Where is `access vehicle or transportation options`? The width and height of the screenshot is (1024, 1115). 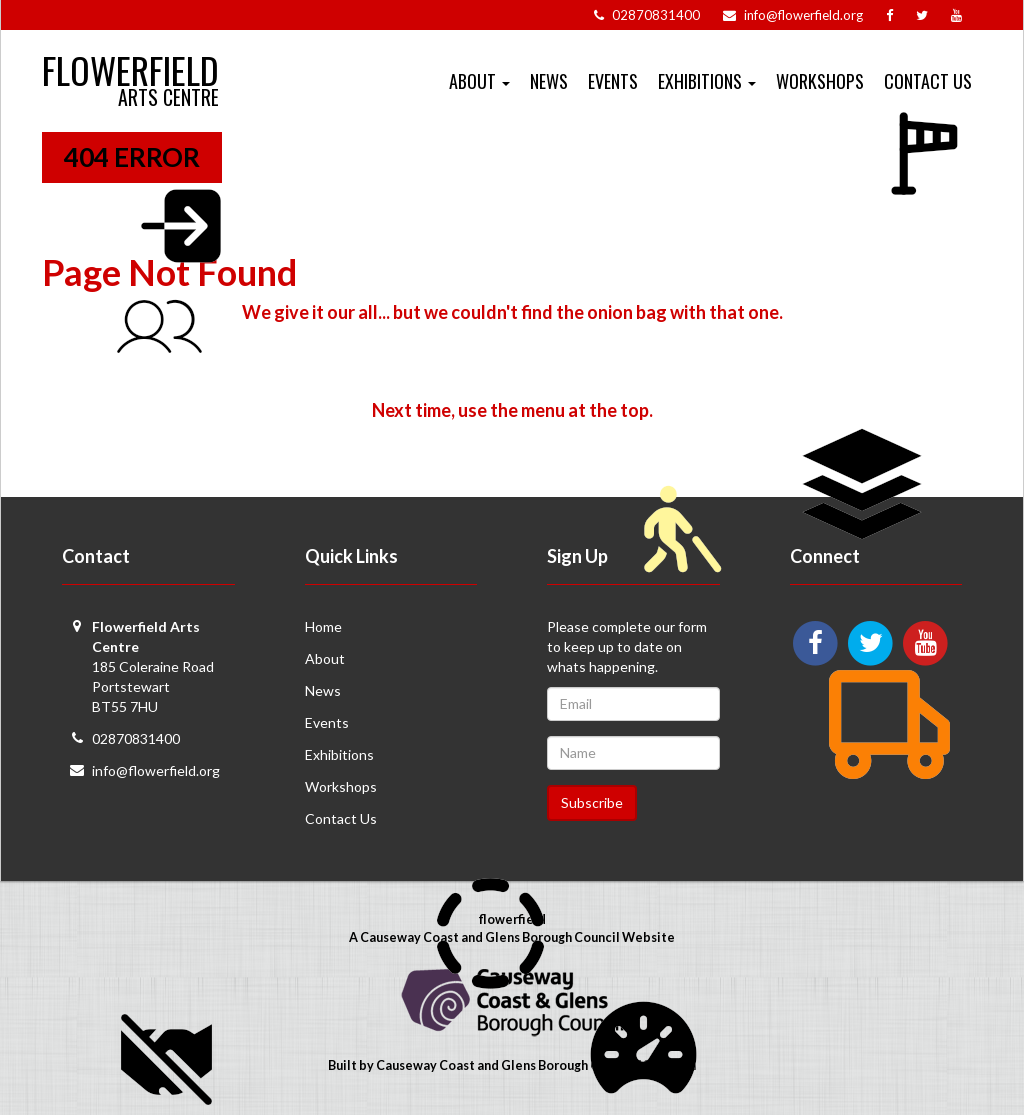
access vehicle or transportation options is located at coordinates (889, 724).